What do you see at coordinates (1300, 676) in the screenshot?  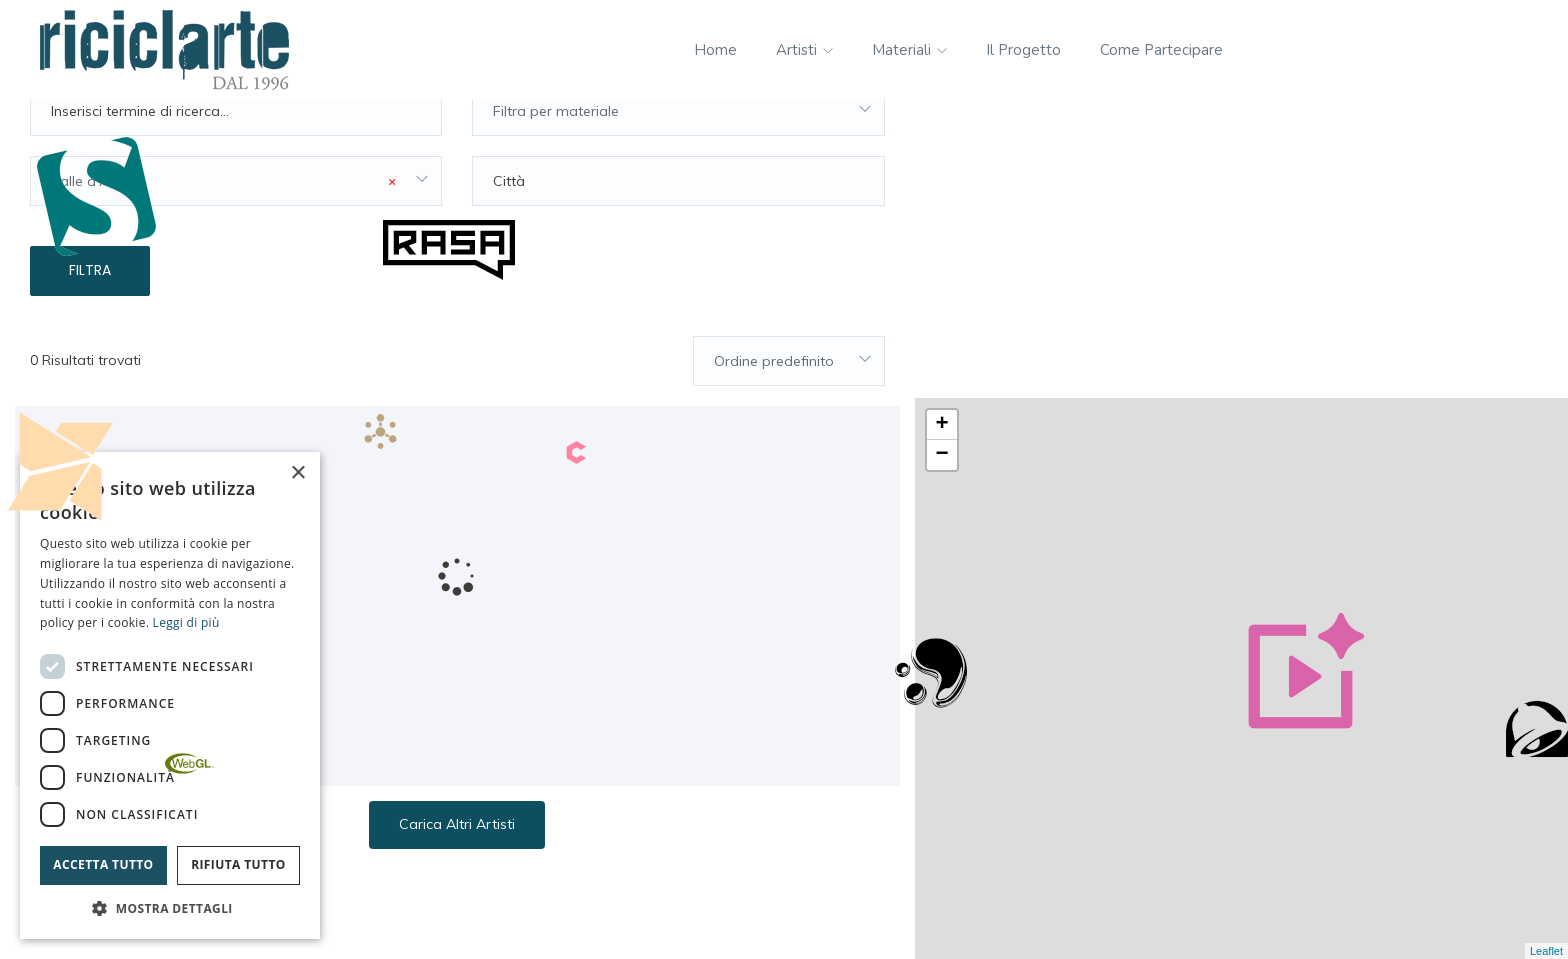 I see `access AI-powered video tools` at bounding box center [1300, 676].